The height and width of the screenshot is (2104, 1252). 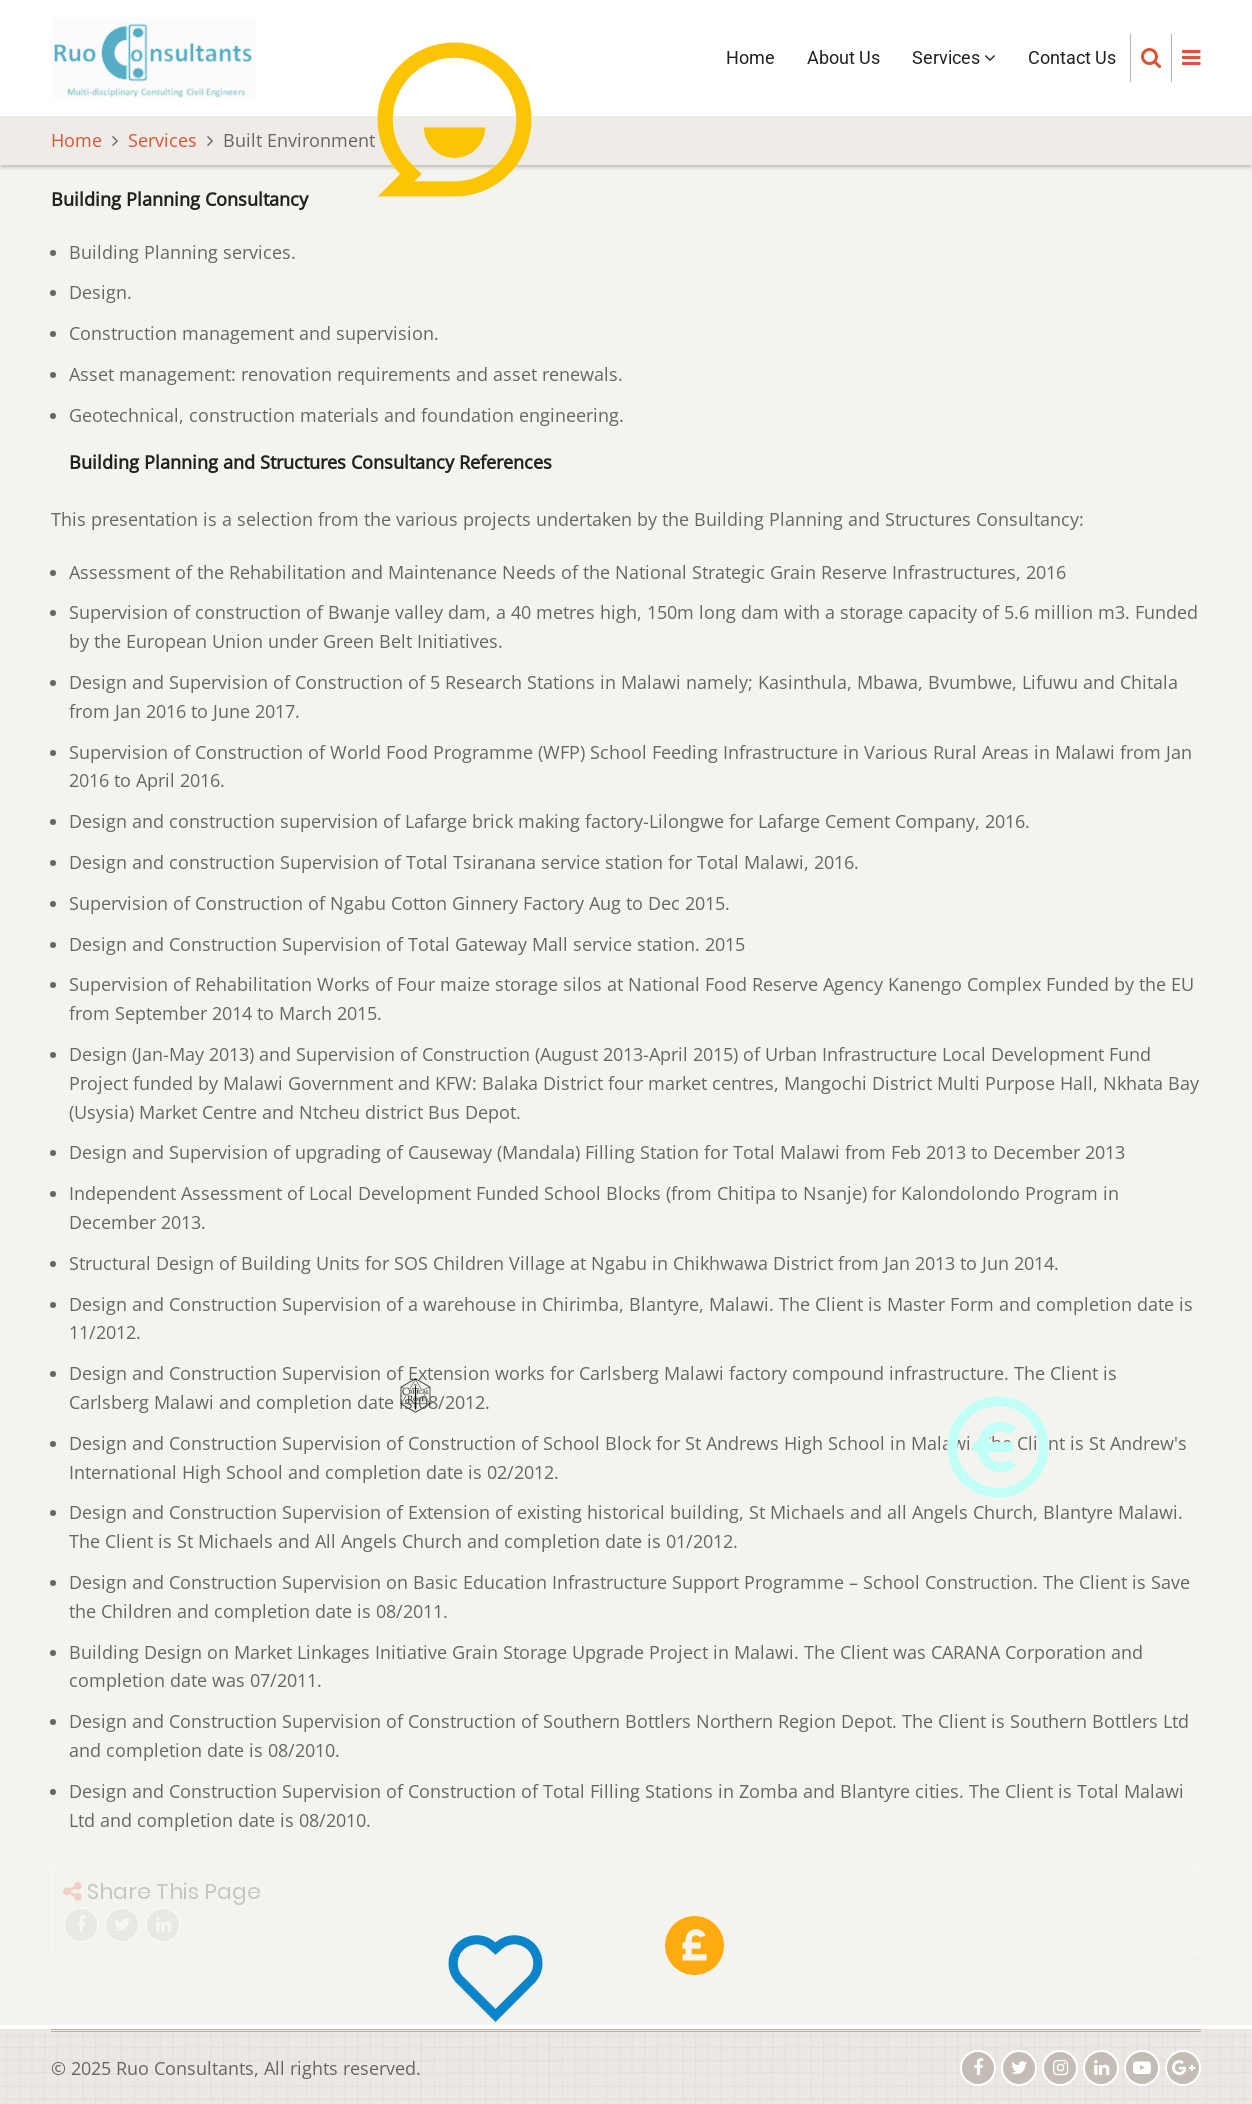 What do you see at coordinates (495, 1977) in the screenshot?
I see `add to favorites` at bounding box center [495, 1977].